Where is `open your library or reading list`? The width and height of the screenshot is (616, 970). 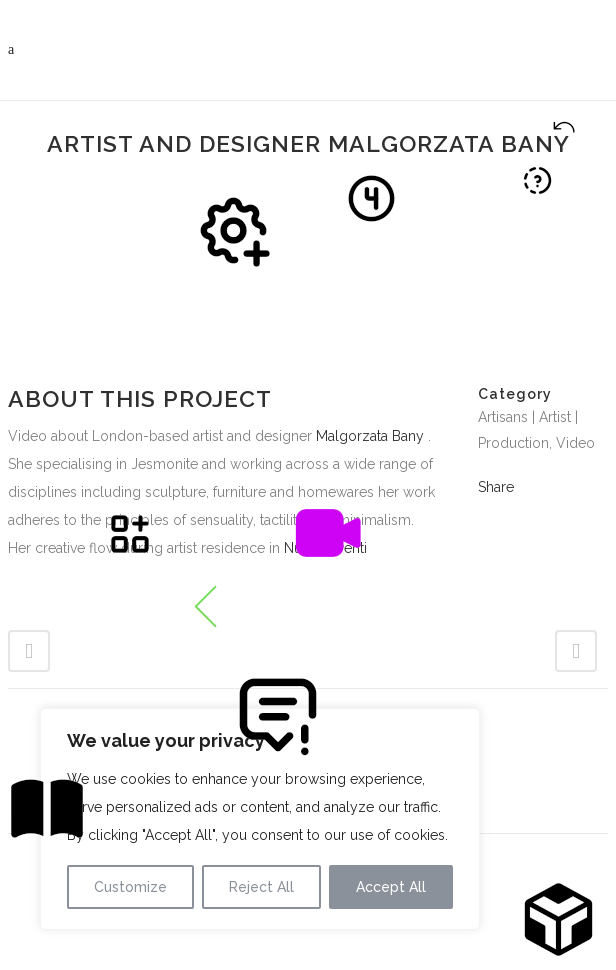
open your library or reading list is located at coordinates (47, 809).